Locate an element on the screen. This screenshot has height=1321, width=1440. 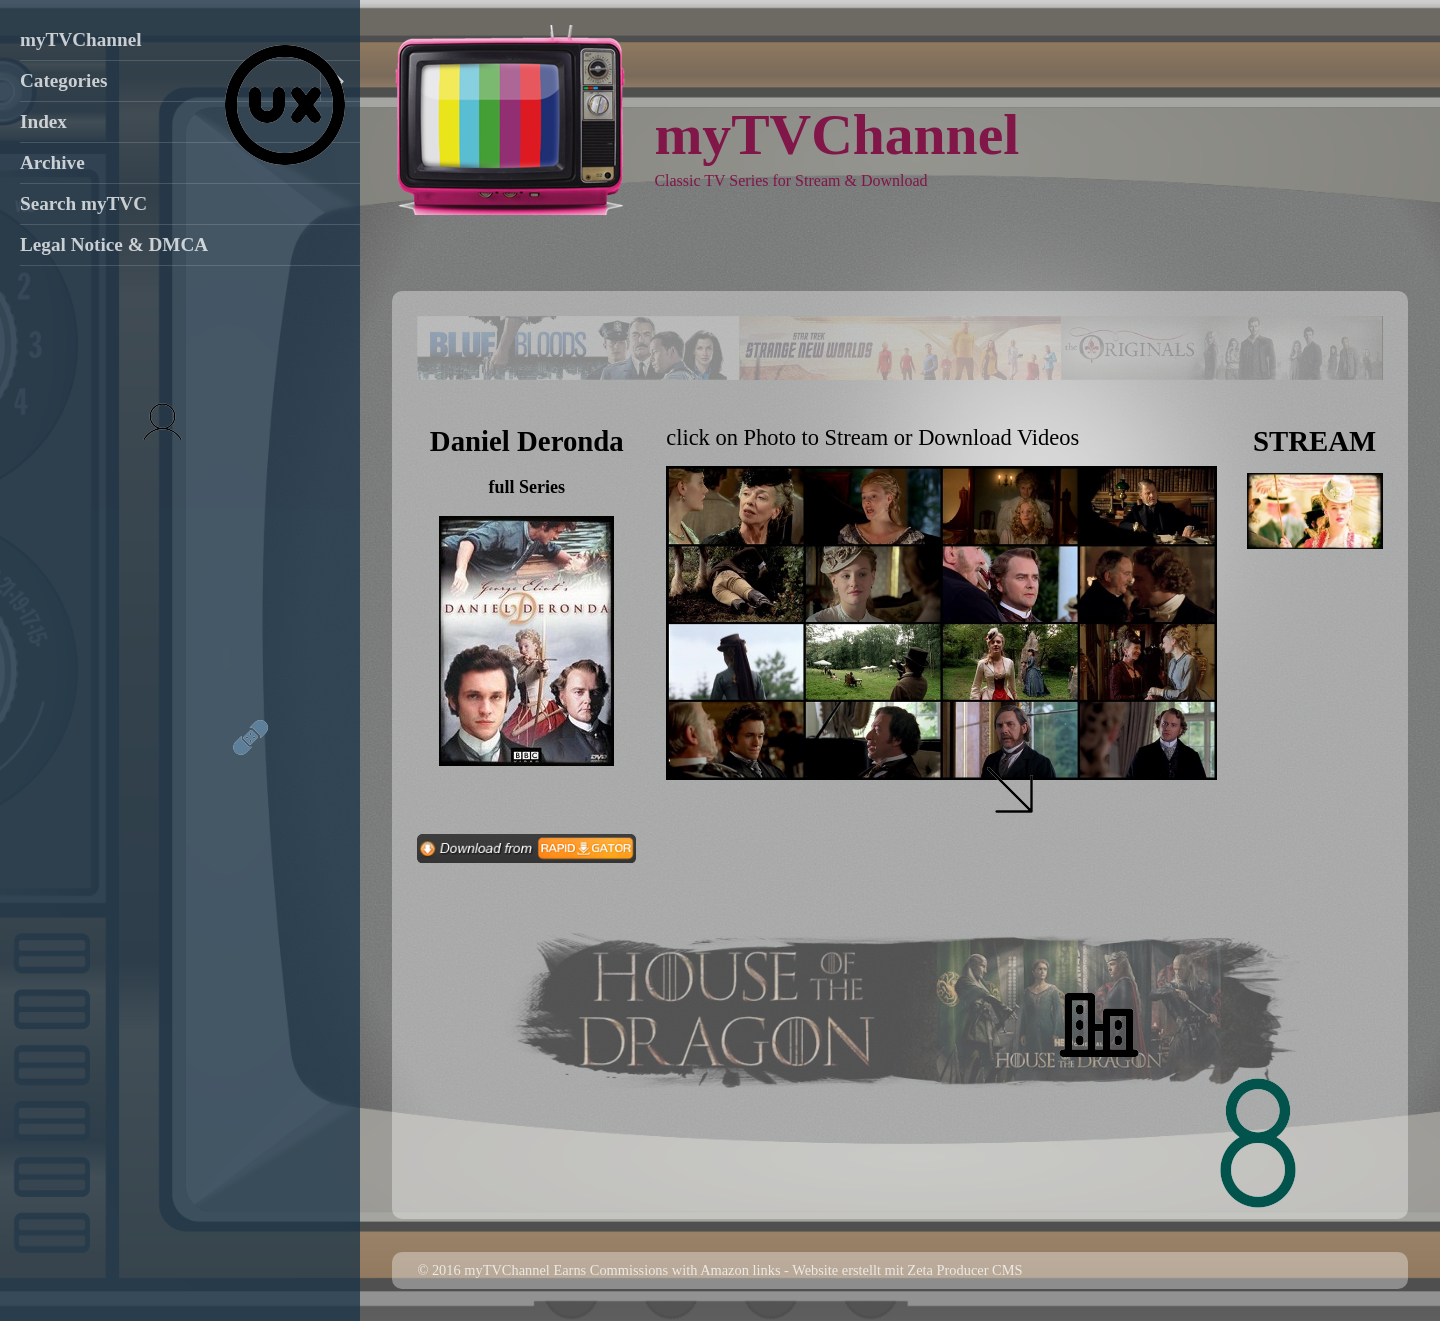
view city or urban locations is located at coordinates (1099, 1025).